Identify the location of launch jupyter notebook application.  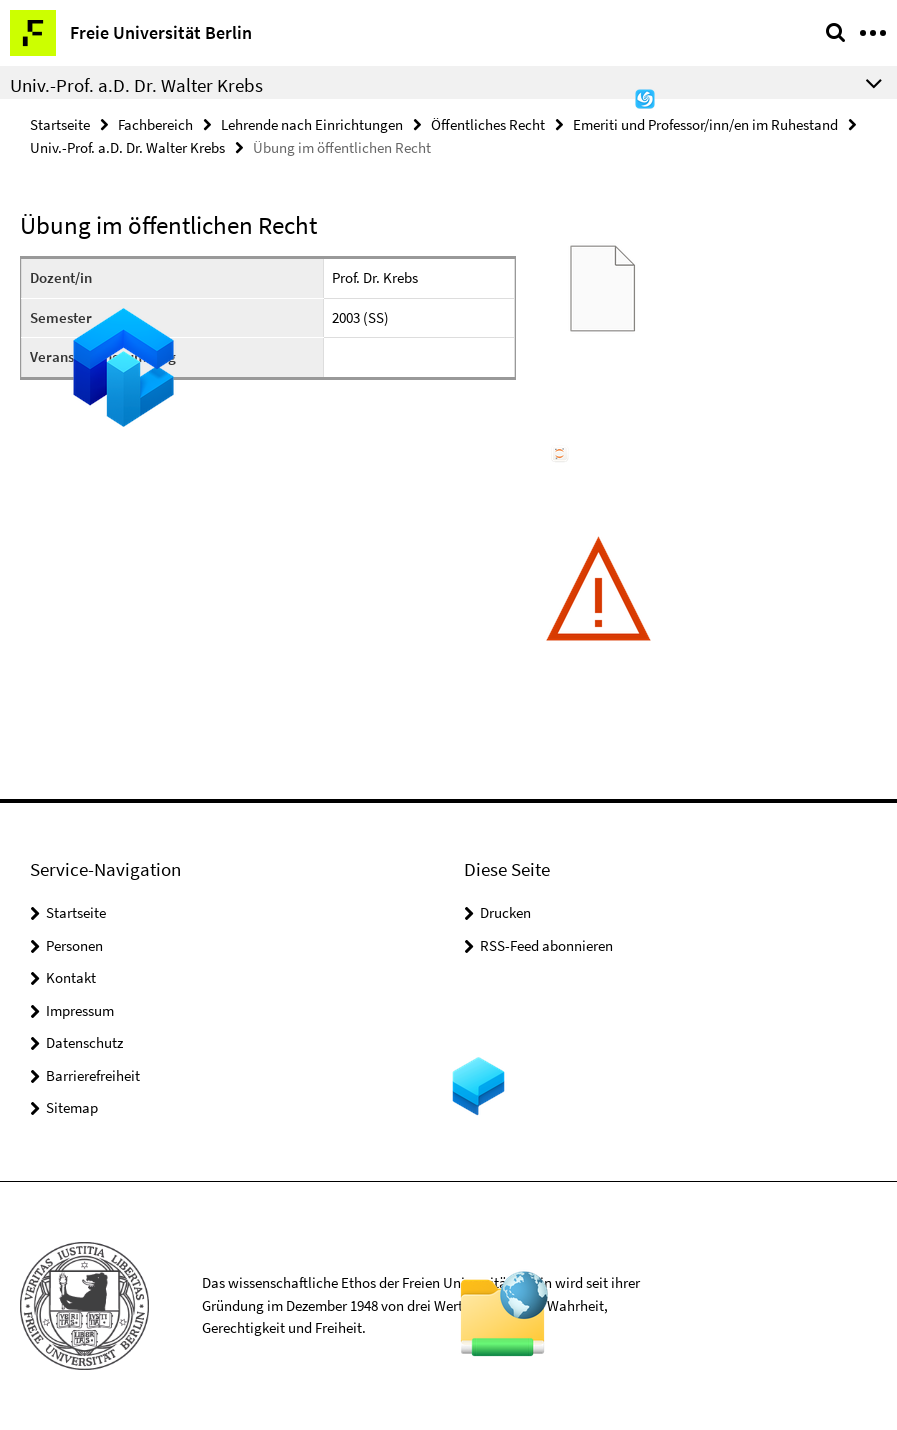
(559, 453).